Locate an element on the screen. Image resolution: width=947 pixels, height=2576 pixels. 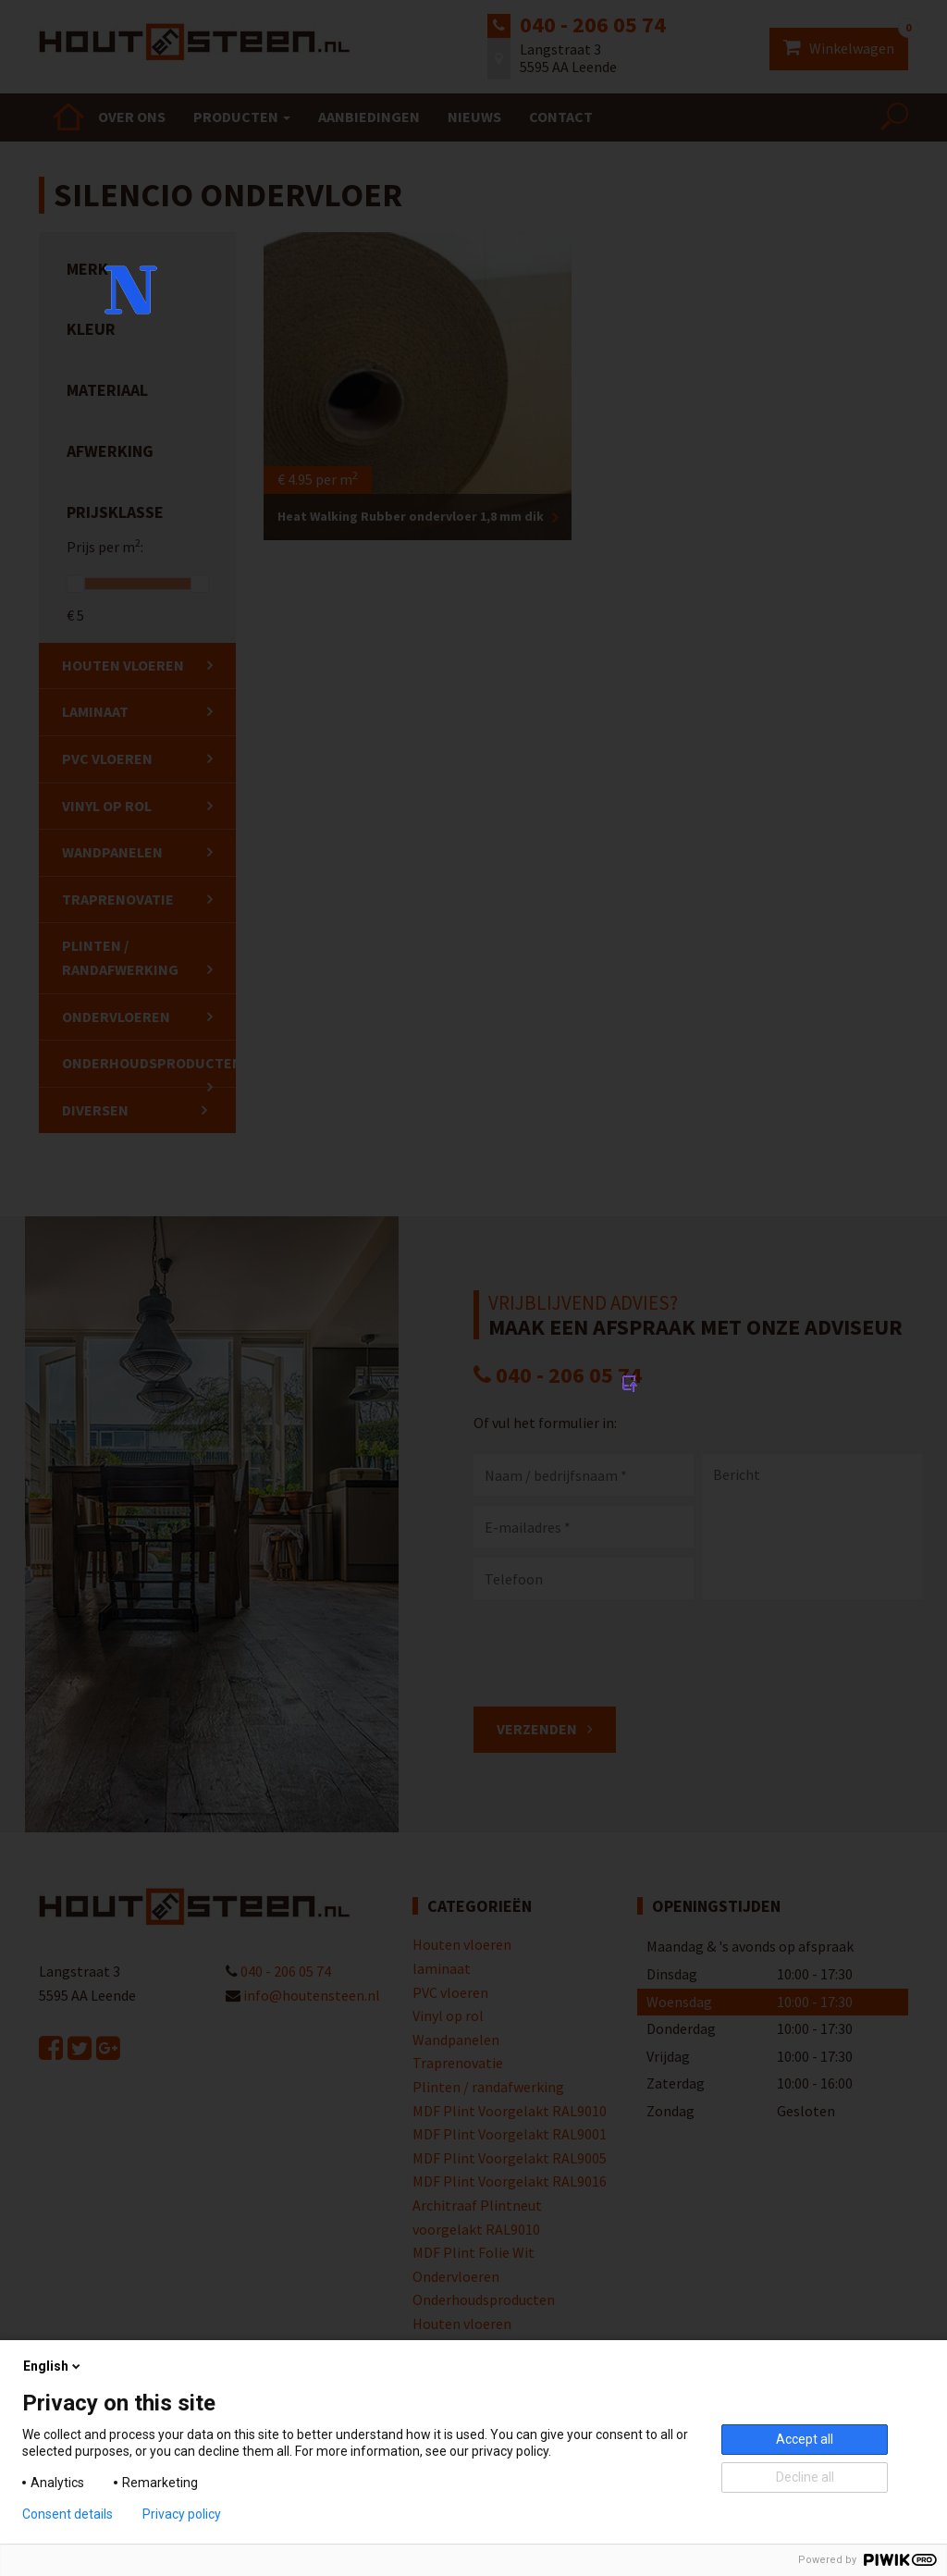
open notion app is located at coordinates (130, 290).